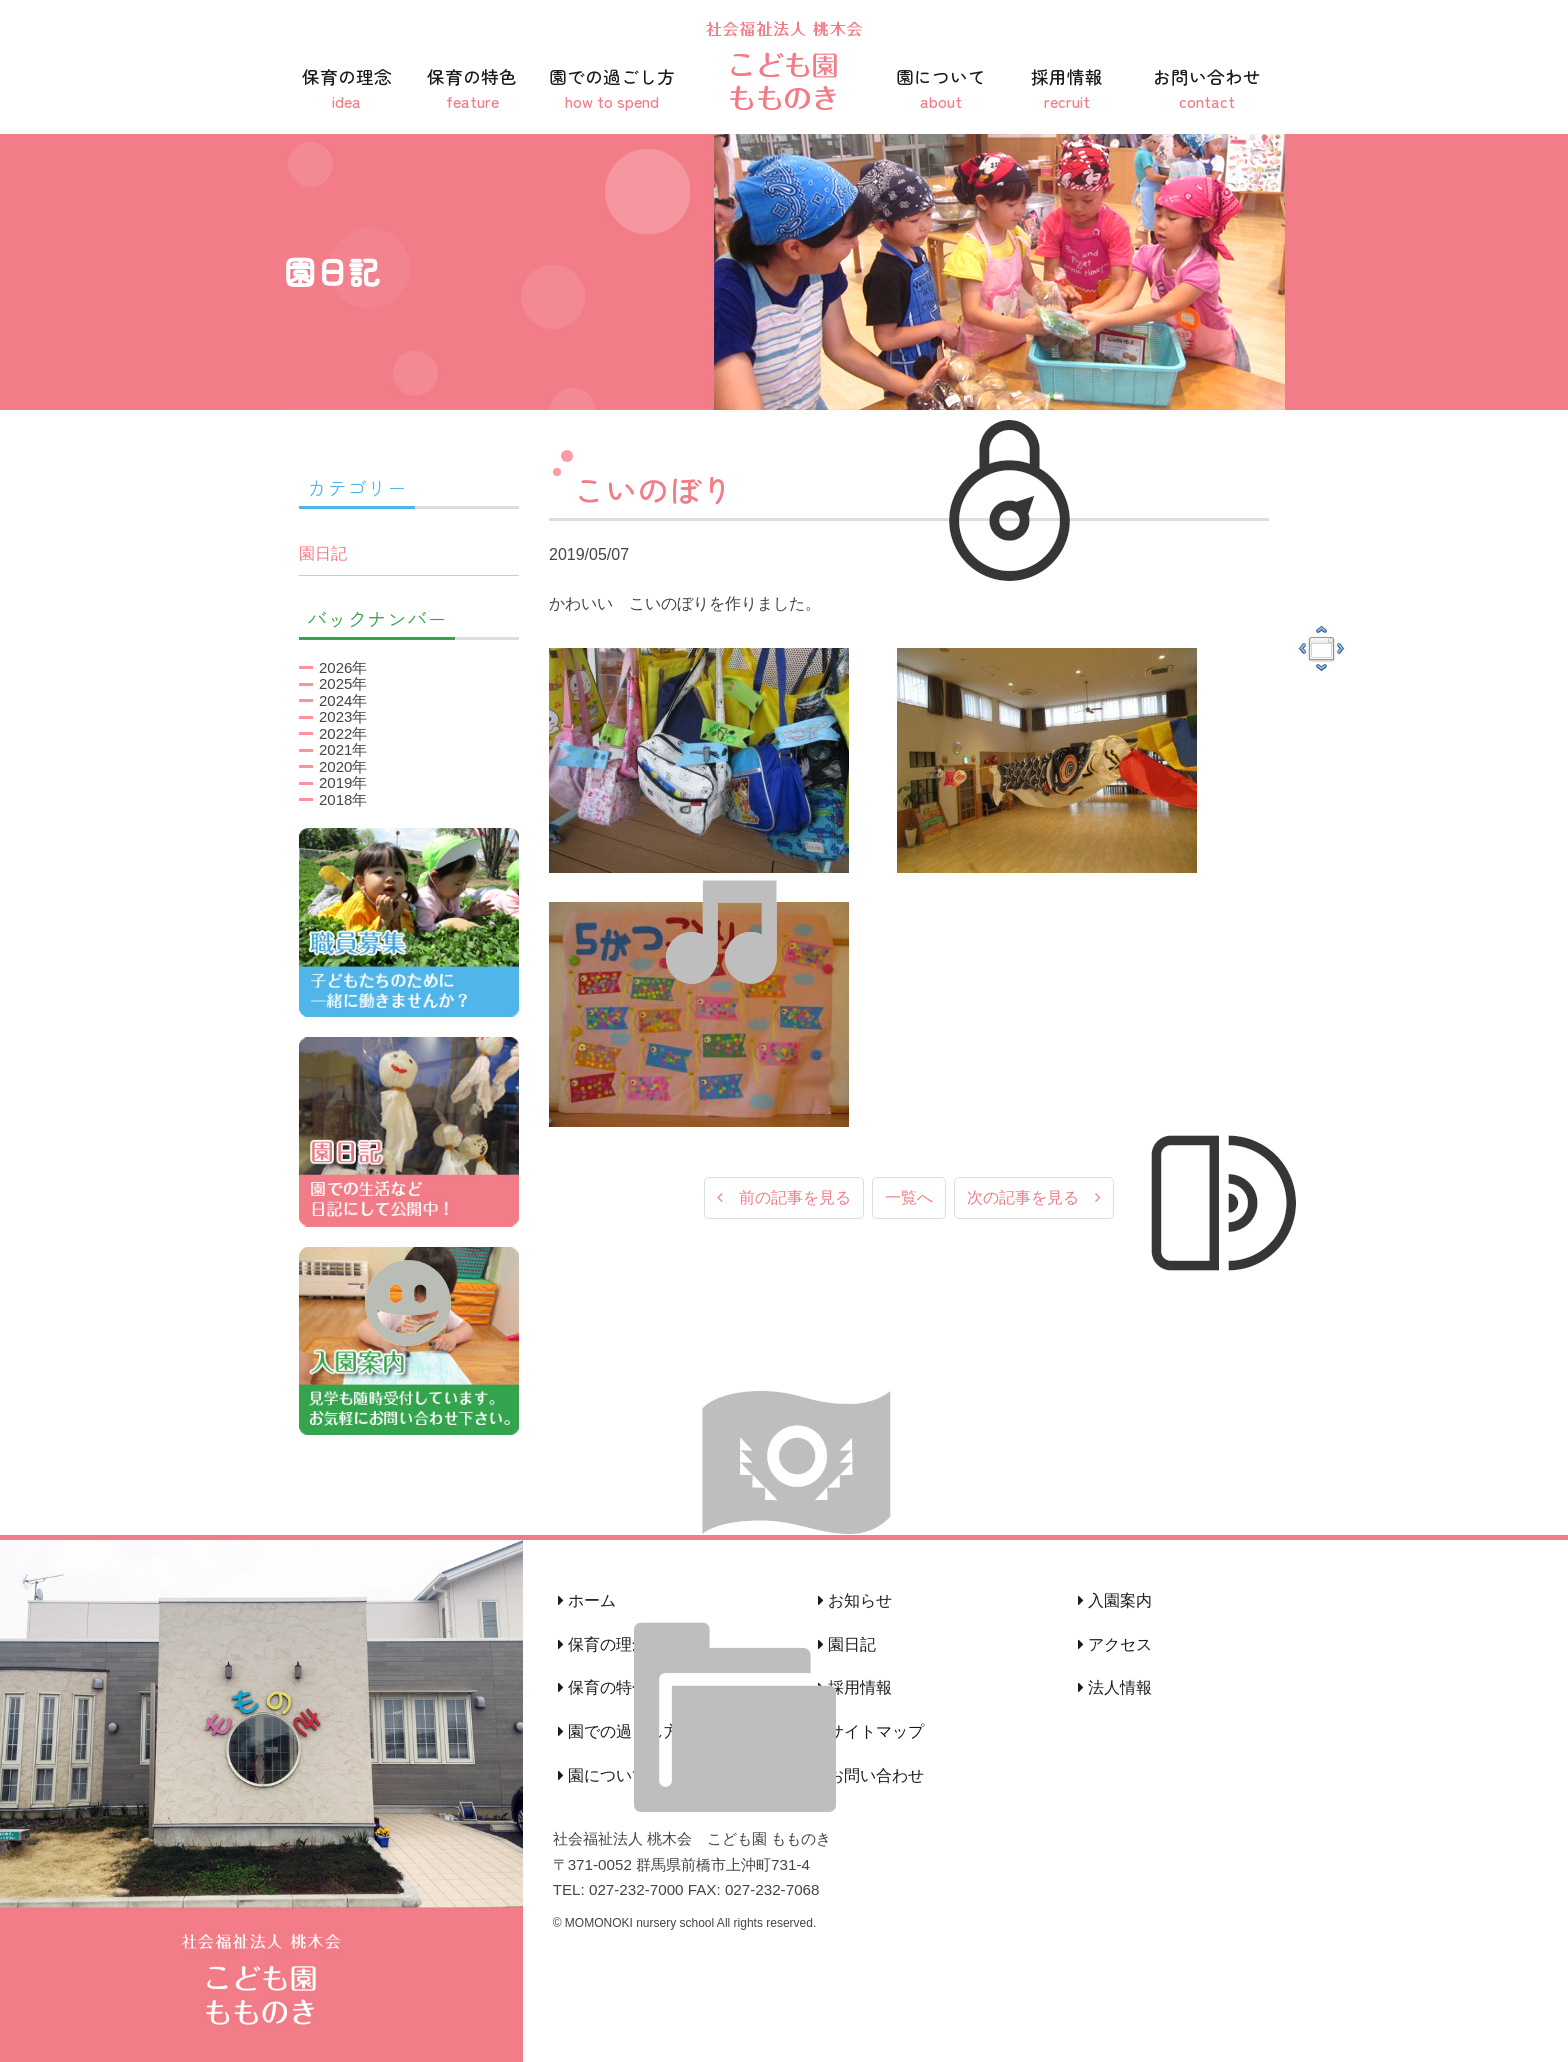 The height and width of the screenshot is (2062, 1568). What do you see at coordinates (802, 1463) in the screenshot?
I see `configure language and region settings` at bounding box center [802, 1463].